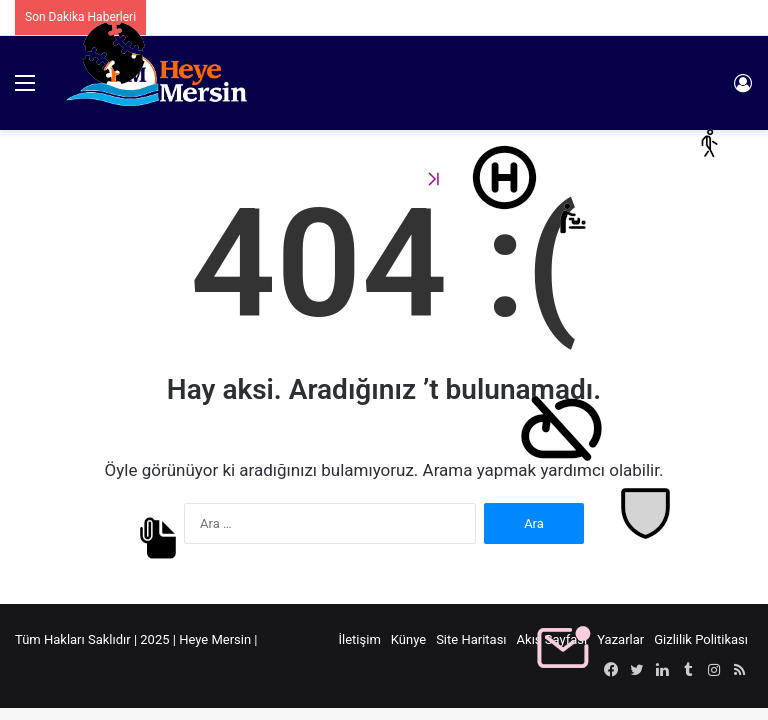  I want to click on view baseball scores or stats, so click(114, 53).